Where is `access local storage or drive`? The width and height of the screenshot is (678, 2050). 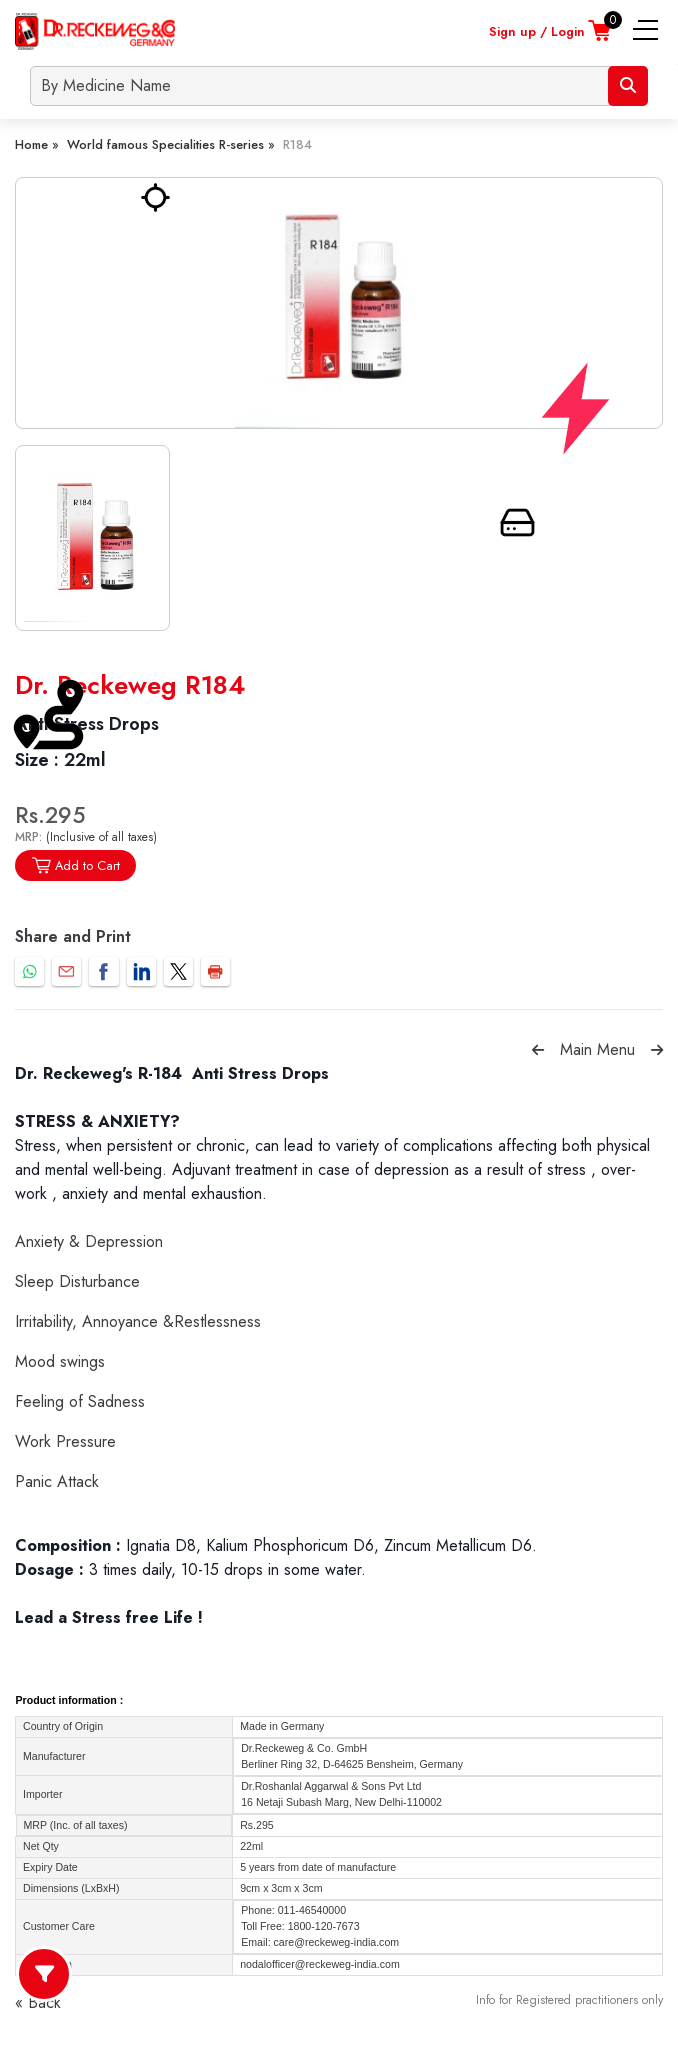
access local storage or drive is located at coordinates (517, 522).